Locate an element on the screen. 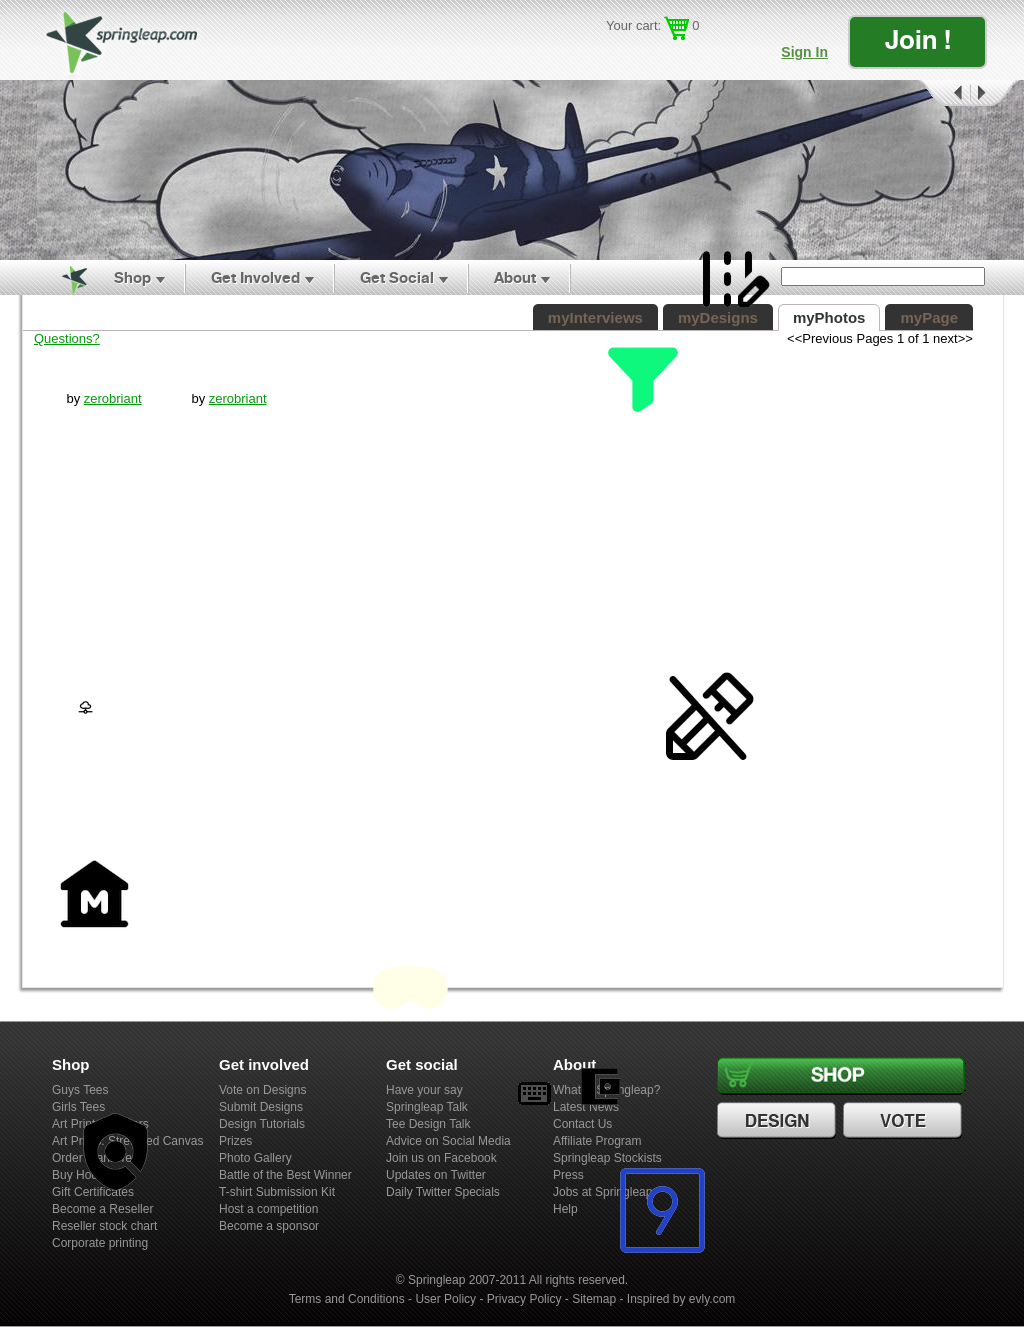 The height and width of the screenshot is (1327, 1024). edit road or route details is located at coordinates (731, 279).